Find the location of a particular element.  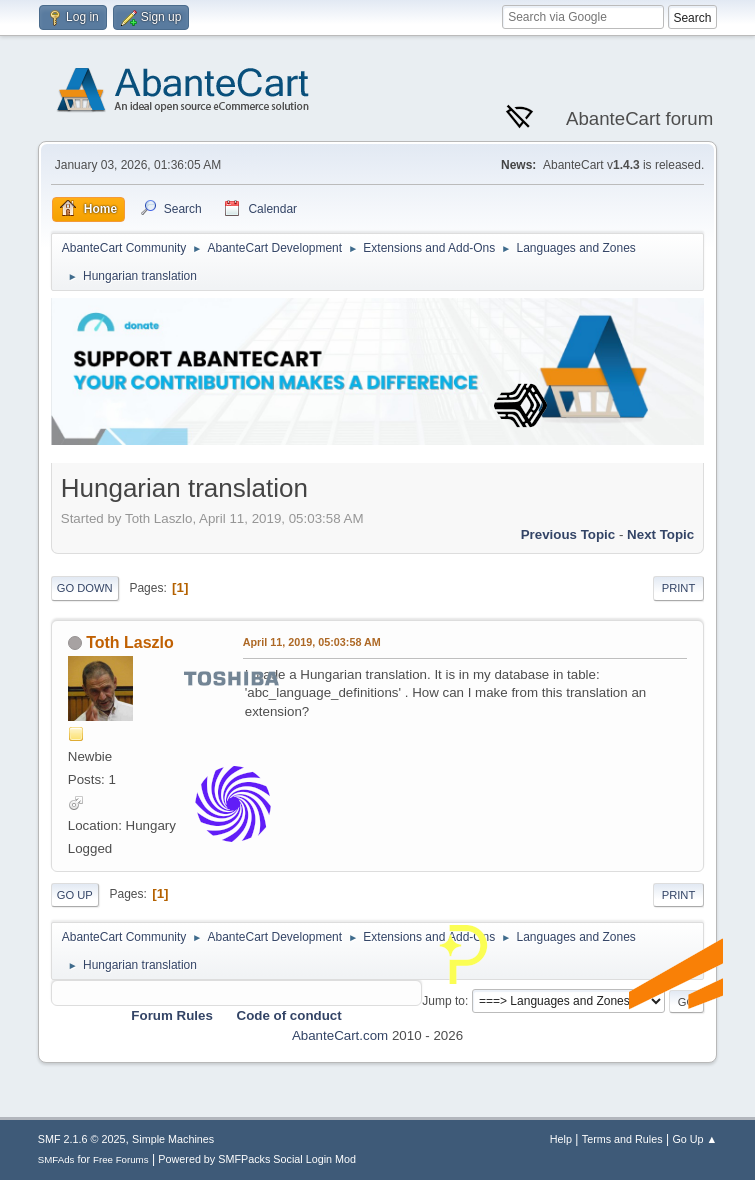

visit the MediaMarkt website or app is located at coordinates (233, 804).